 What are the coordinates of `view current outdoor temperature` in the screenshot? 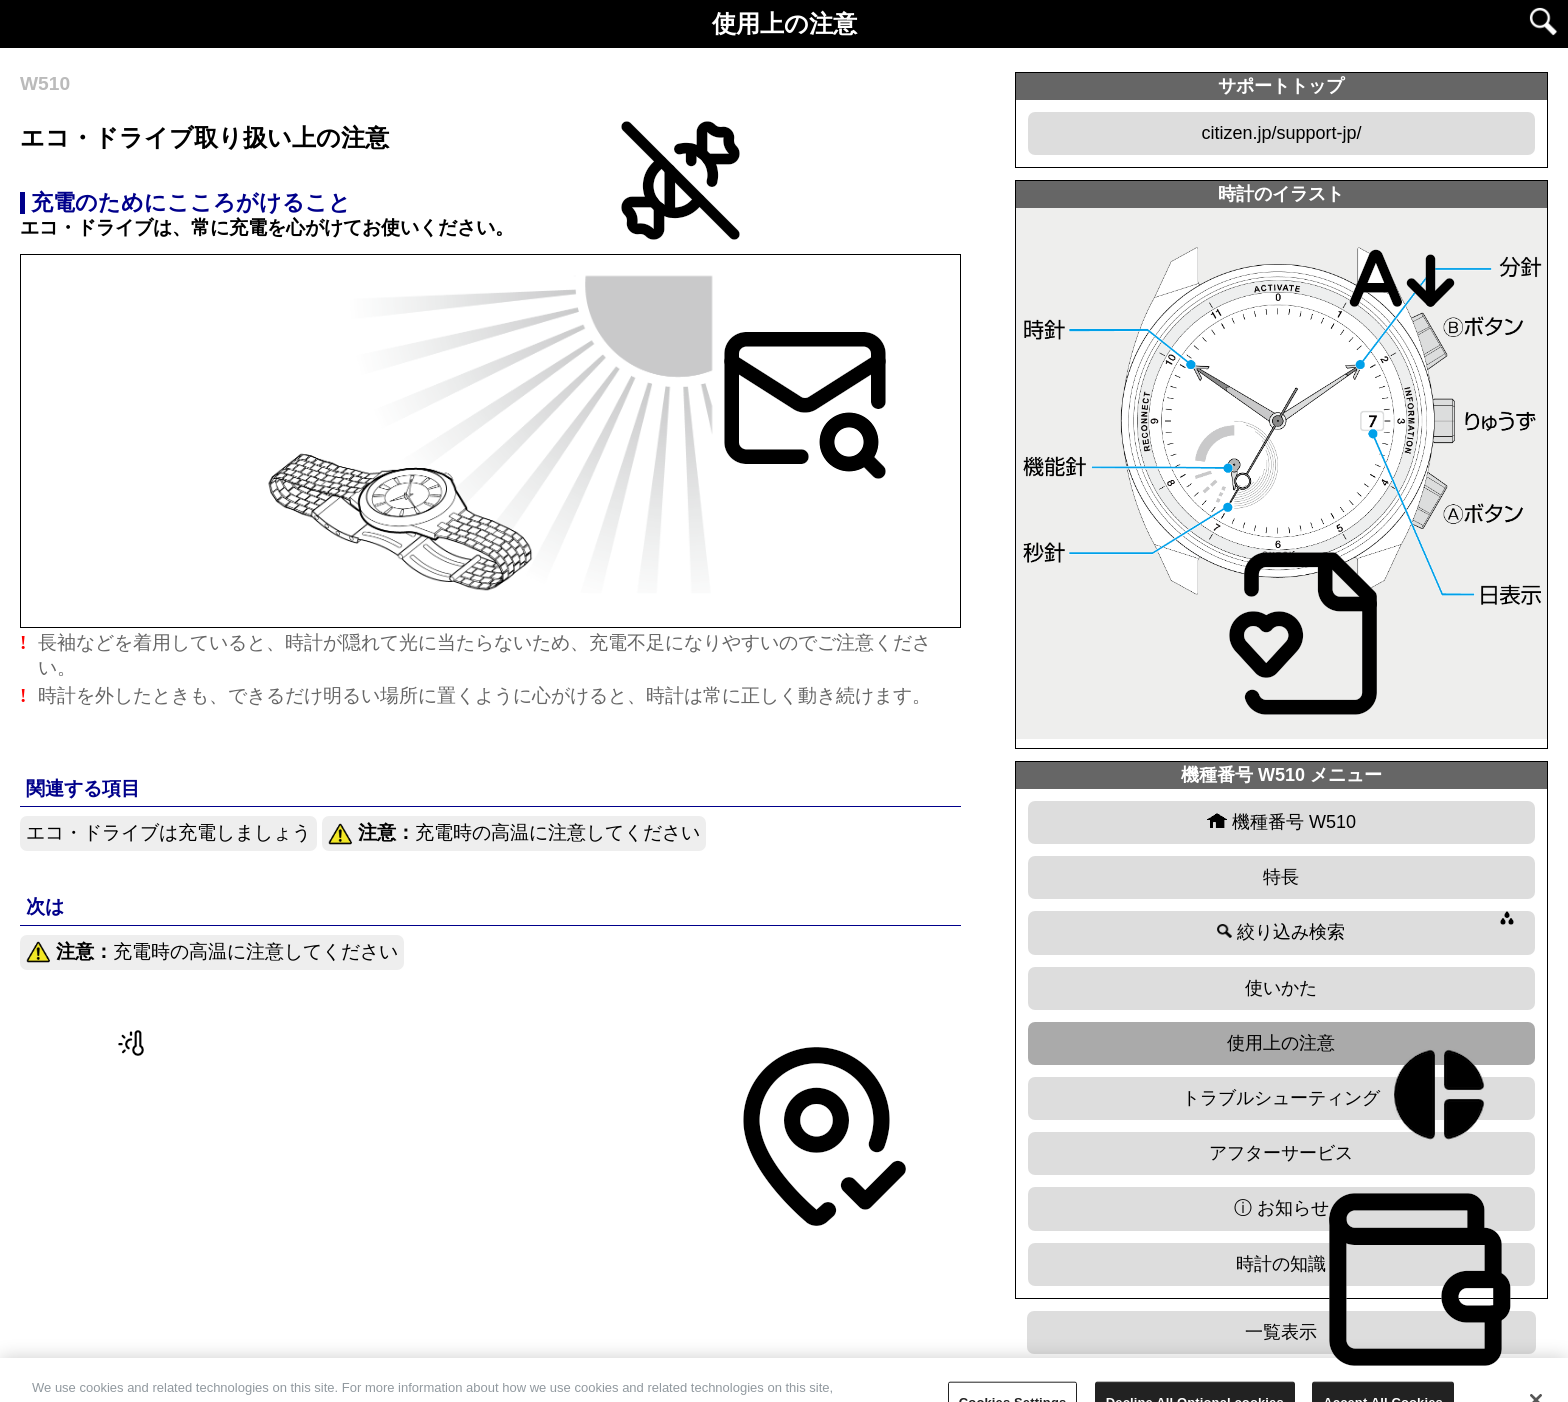 It's located at (131, 1043).